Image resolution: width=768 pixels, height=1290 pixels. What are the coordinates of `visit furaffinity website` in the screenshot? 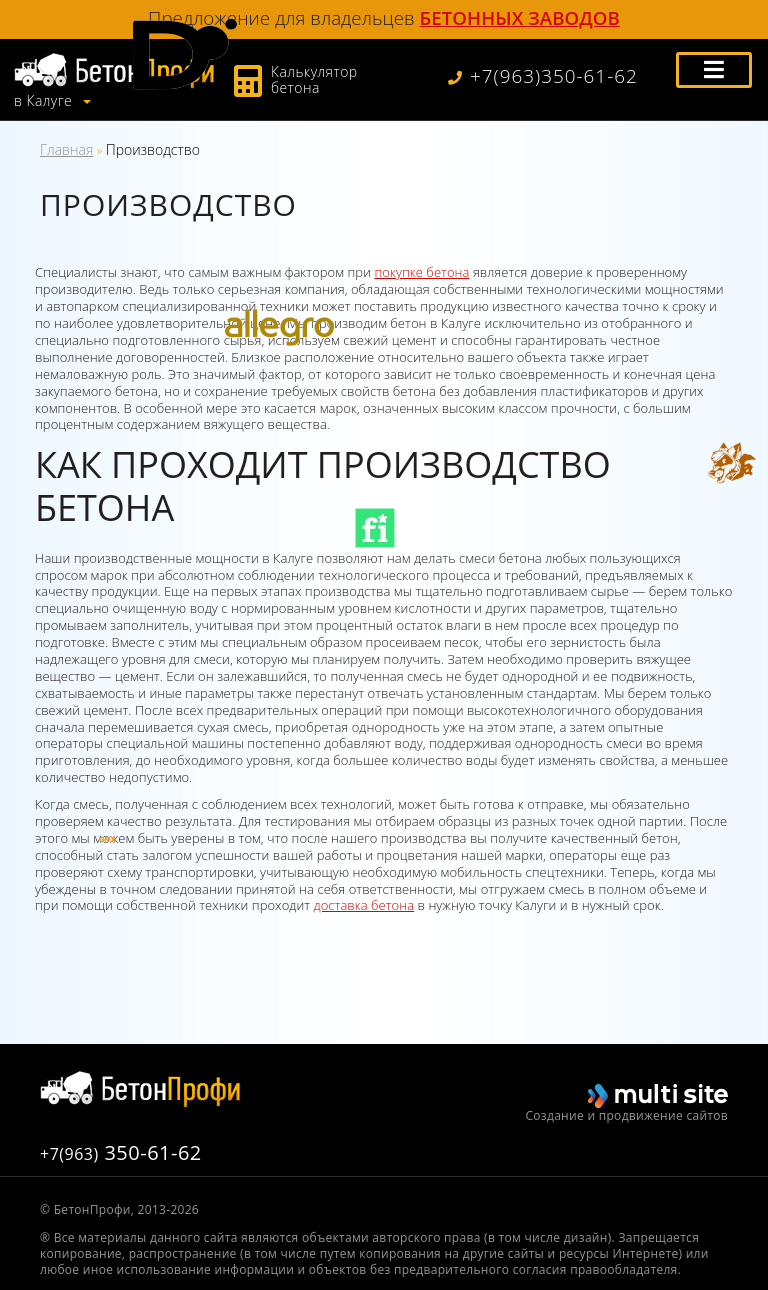 It's located at (732, 463).